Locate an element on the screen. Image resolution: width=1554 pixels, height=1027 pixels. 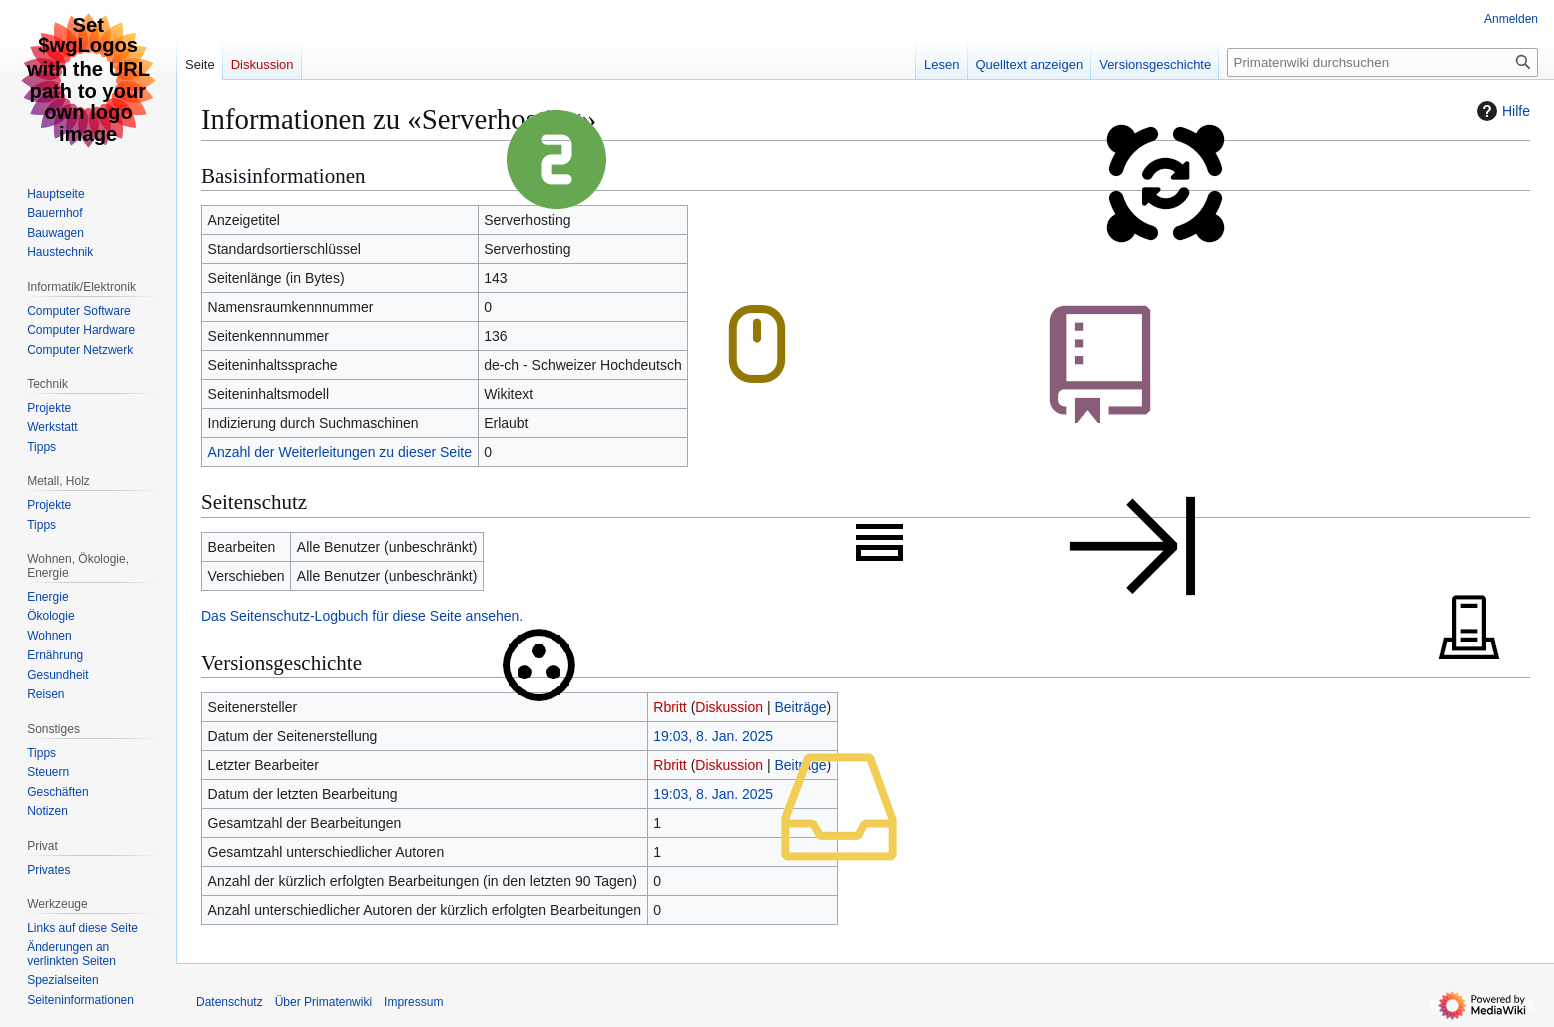
mouse input device indicator is located at coordinates (757, 344).